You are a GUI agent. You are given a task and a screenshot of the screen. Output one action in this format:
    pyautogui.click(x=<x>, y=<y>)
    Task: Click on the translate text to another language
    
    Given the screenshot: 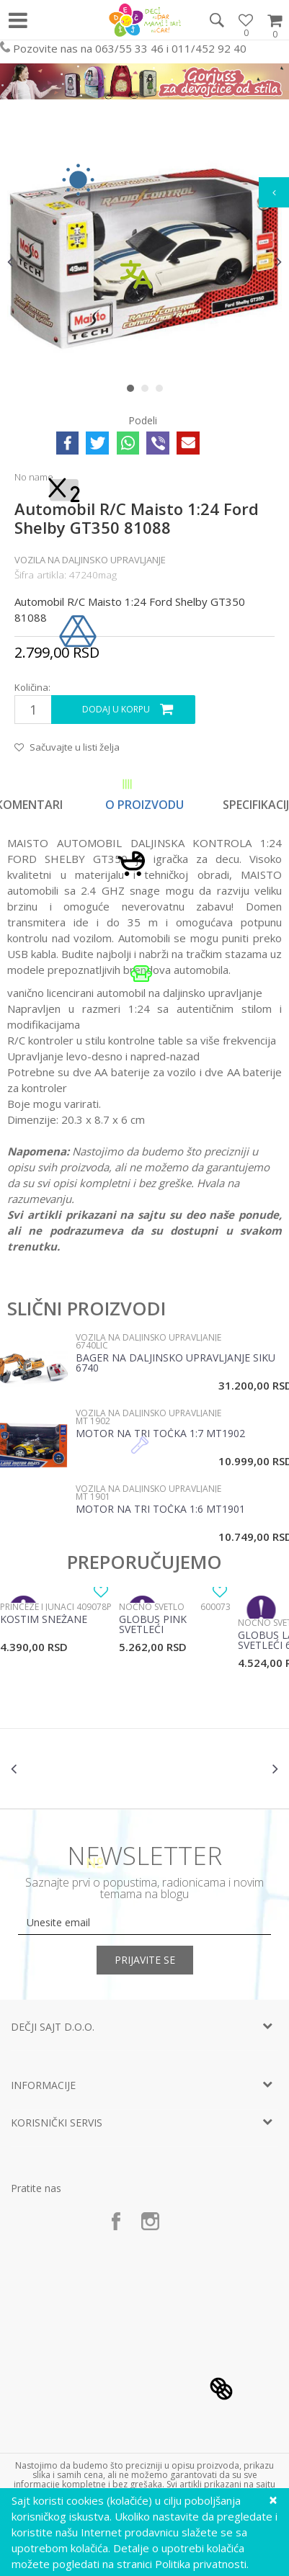 What is the action you would take?
    pyautogui.click(x=135, y=274)
    